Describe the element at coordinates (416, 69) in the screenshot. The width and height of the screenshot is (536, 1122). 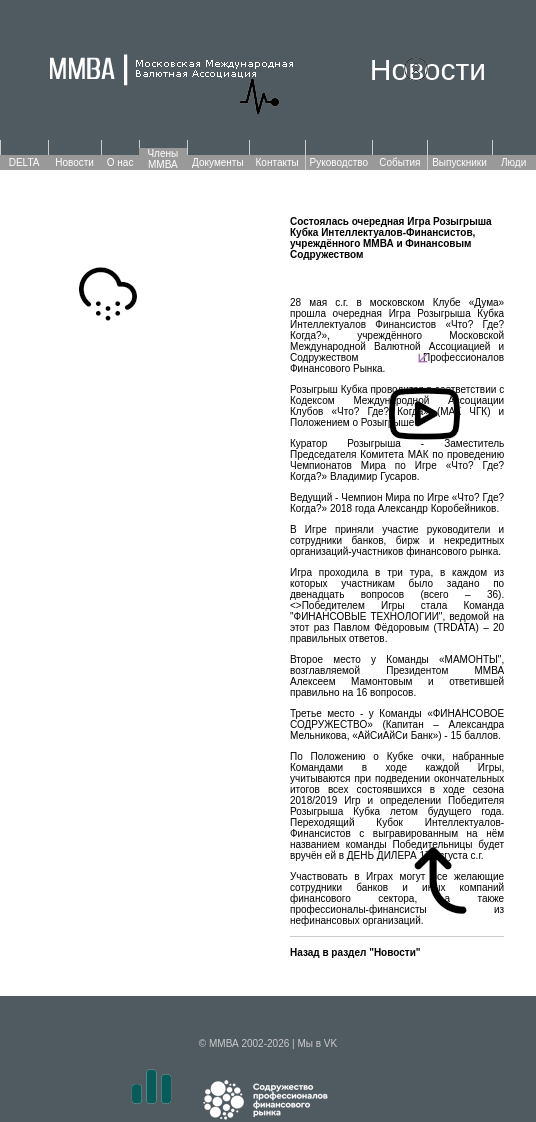
I see `scroll to top of page` at that location.